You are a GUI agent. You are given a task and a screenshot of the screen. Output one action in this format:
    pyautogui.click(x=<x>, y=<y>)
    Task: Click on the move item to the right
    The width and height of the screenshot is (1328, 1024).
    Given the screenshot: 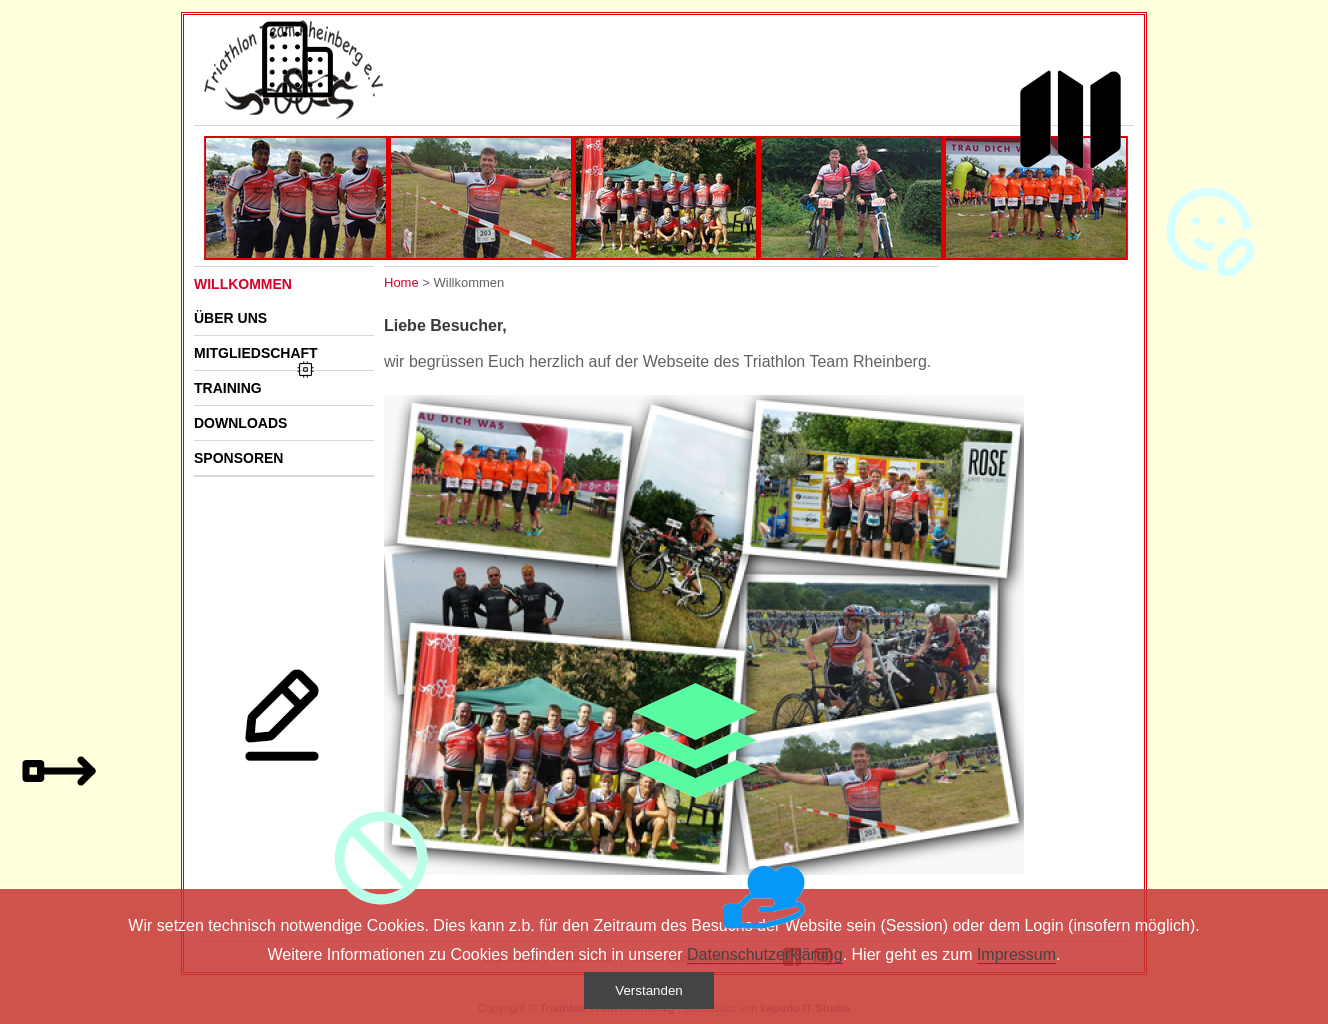 What is the action you would take?
    pyautogui.click(x=59, y=771)
    